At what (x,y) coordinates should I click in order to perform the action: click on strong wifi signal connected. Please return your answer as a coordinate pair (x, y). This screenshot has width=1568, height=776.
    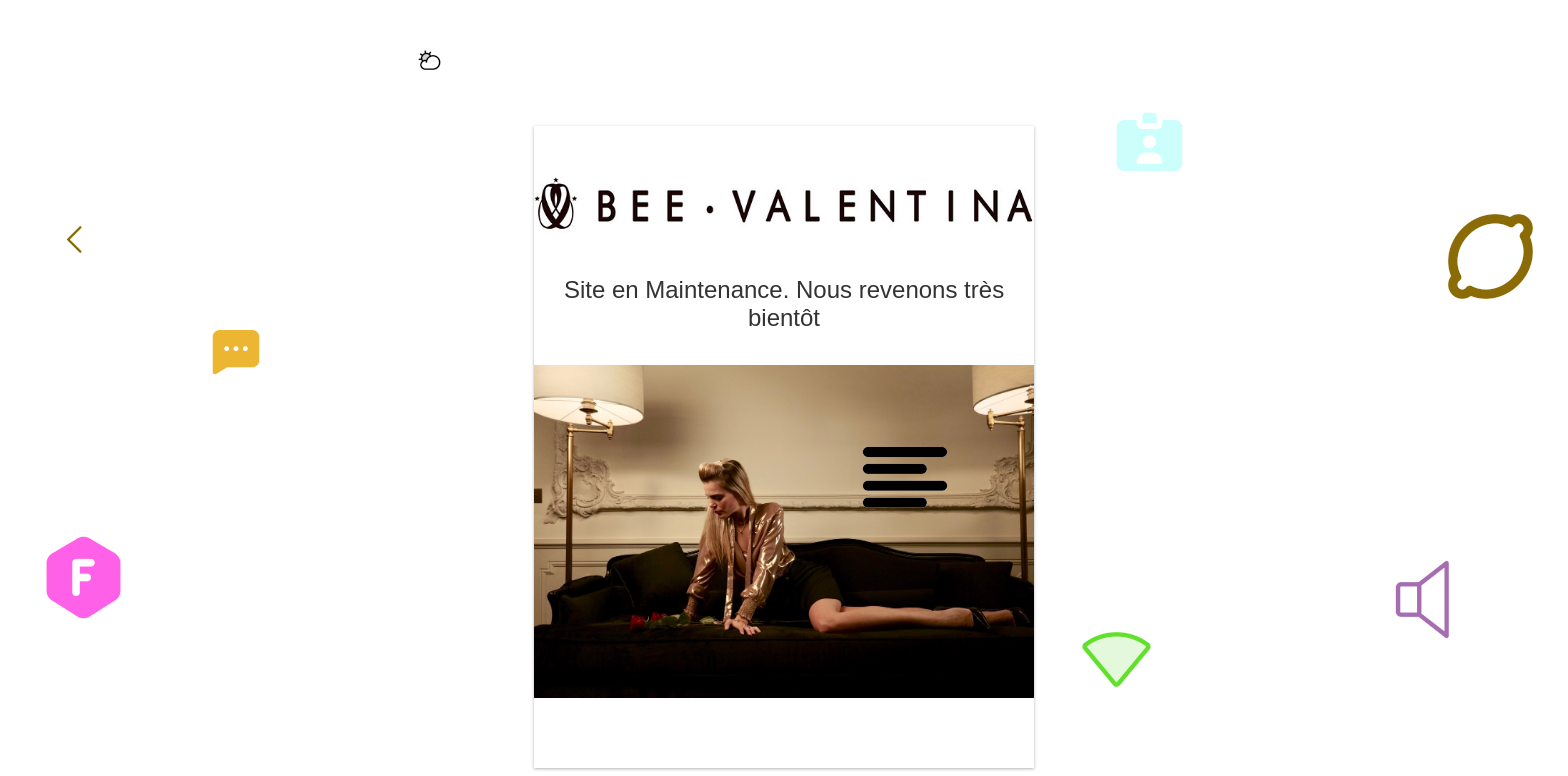
    Looking at the image, I should click on (1116, 659).